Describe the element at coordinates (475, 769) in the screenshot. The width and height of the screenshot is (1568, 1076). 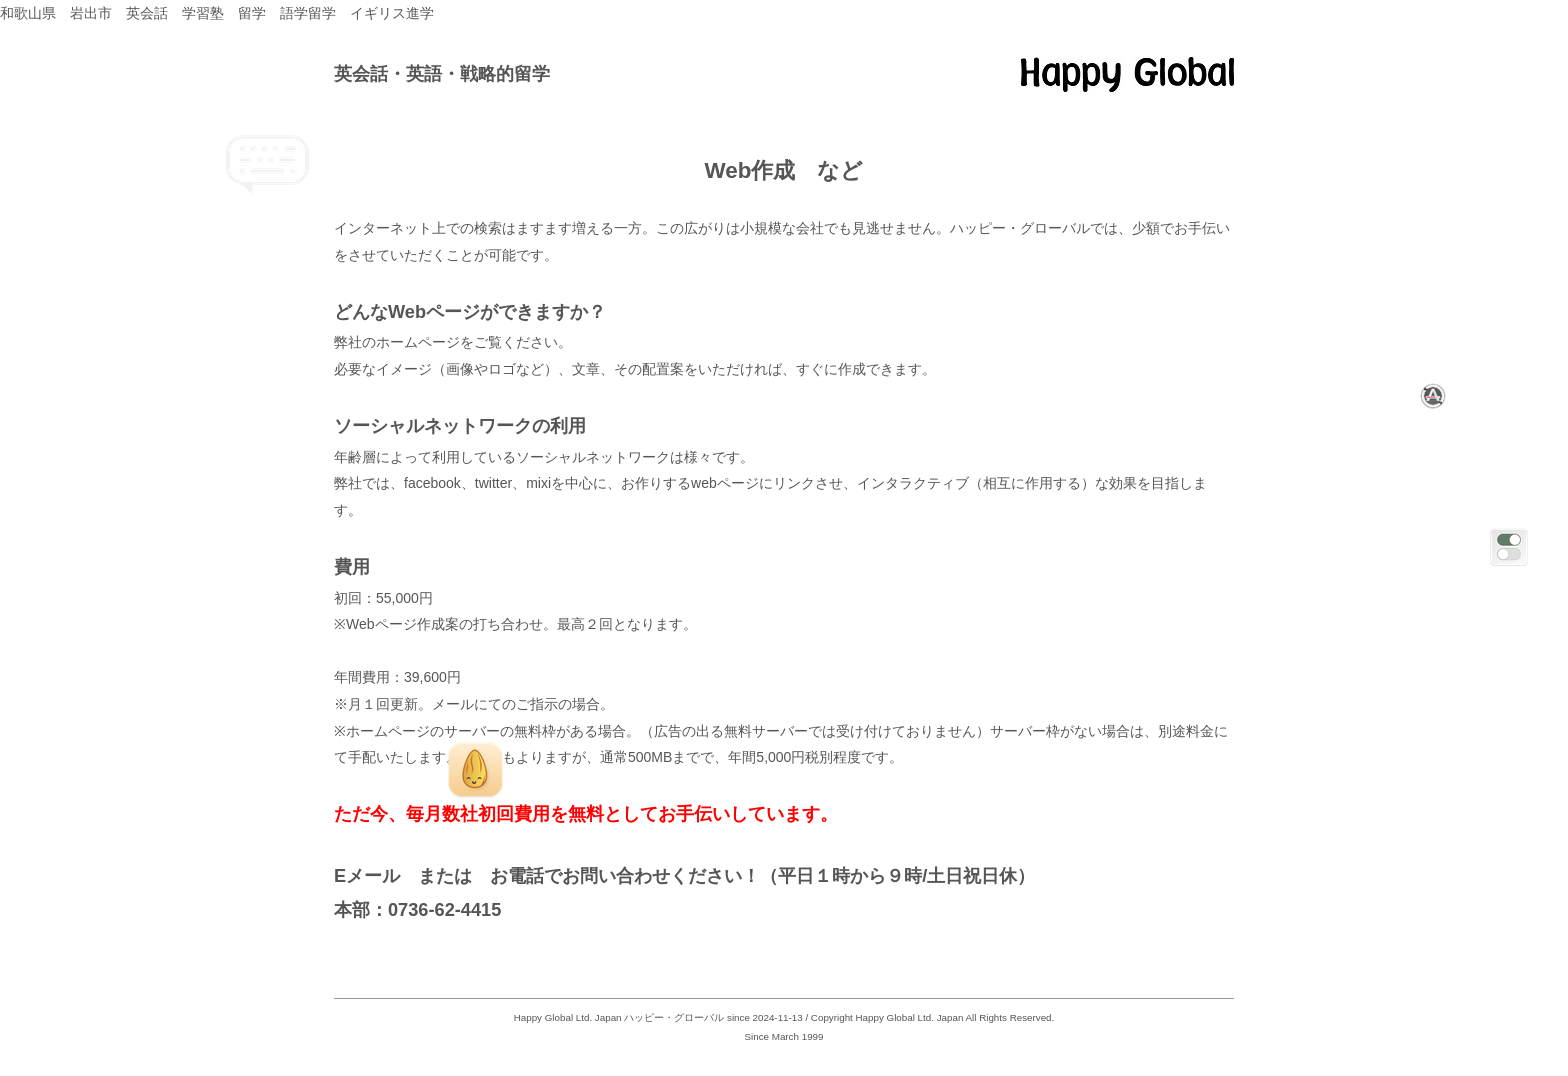
I see `open the almond app` at that location.